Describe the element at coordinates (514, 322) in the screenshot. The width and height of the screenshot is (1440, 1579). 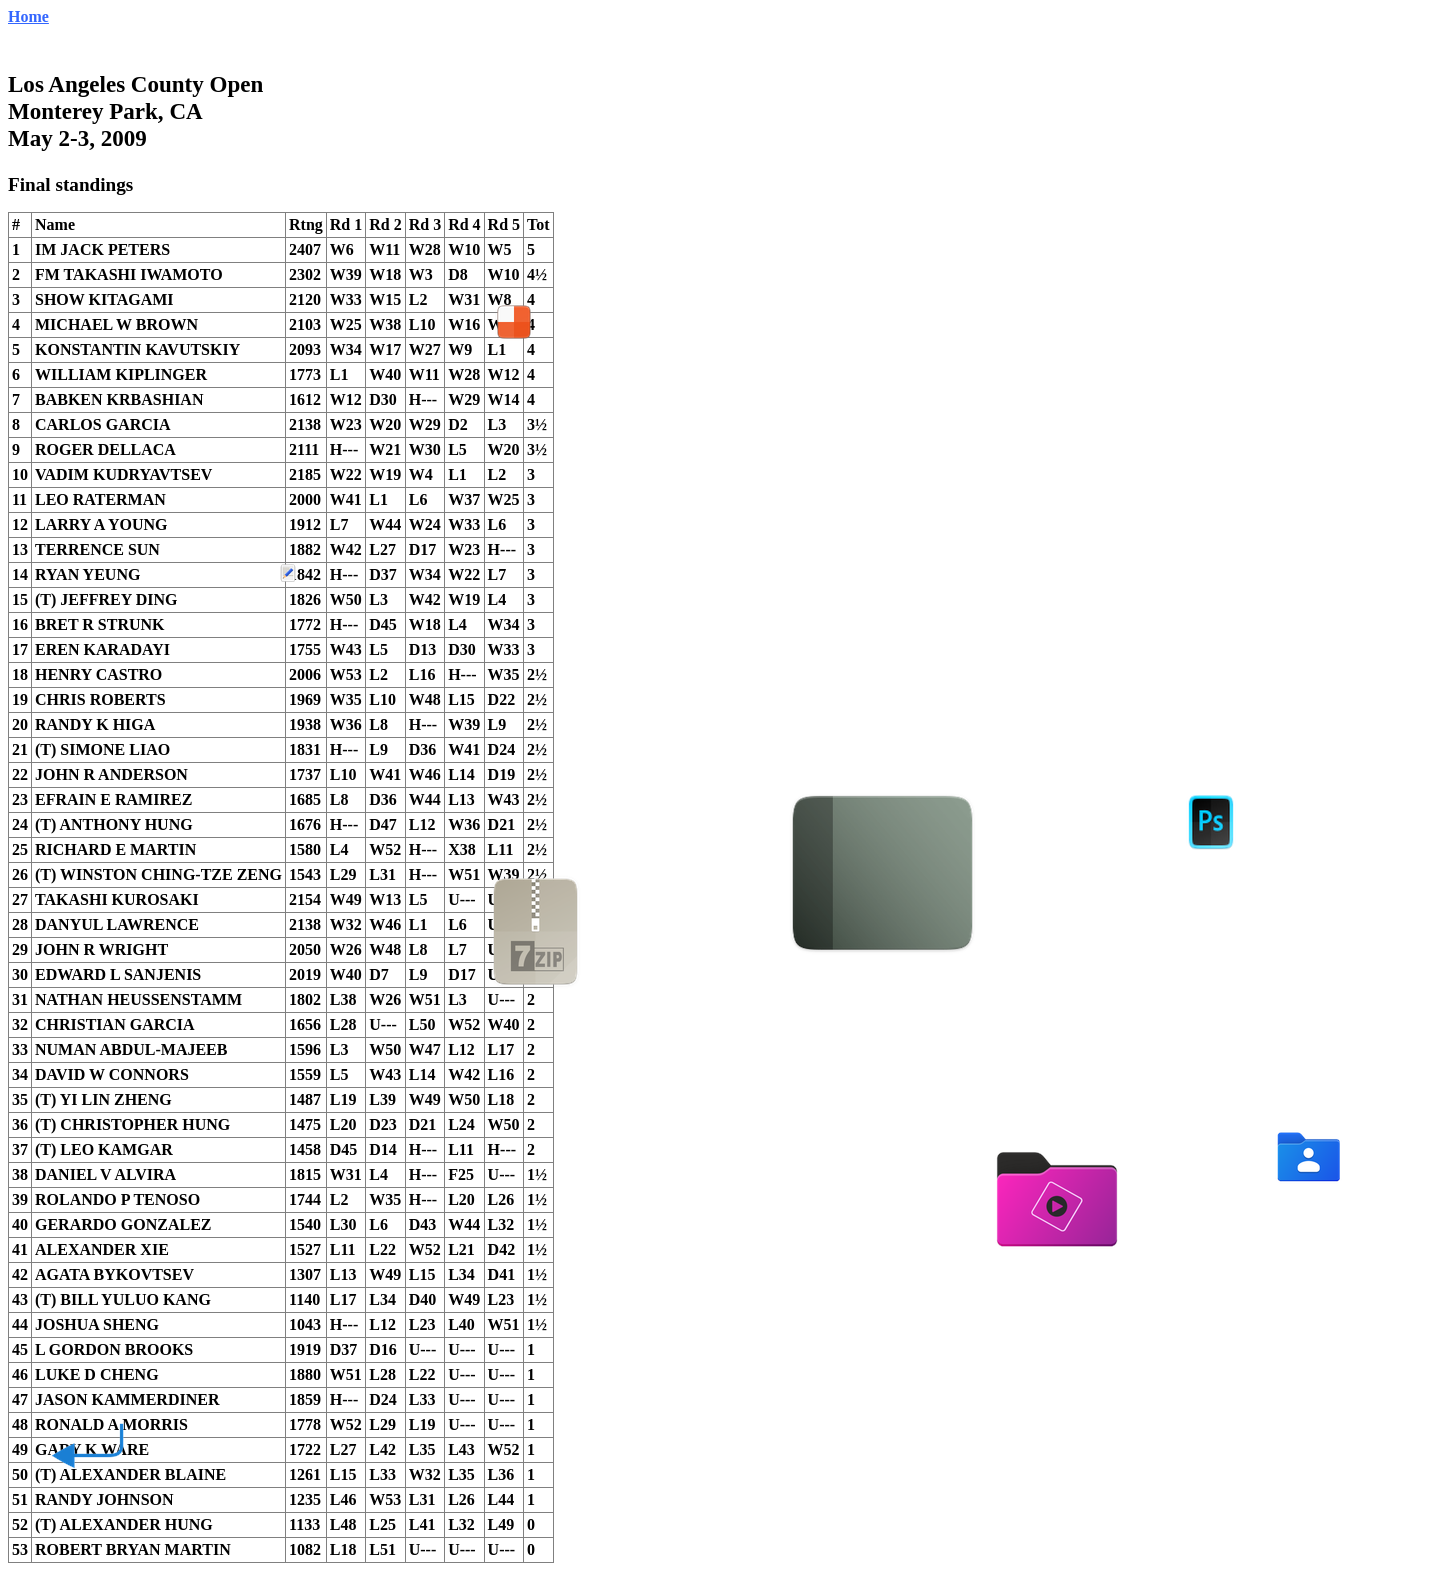
I see `switch to the top-left workspace` at that location.